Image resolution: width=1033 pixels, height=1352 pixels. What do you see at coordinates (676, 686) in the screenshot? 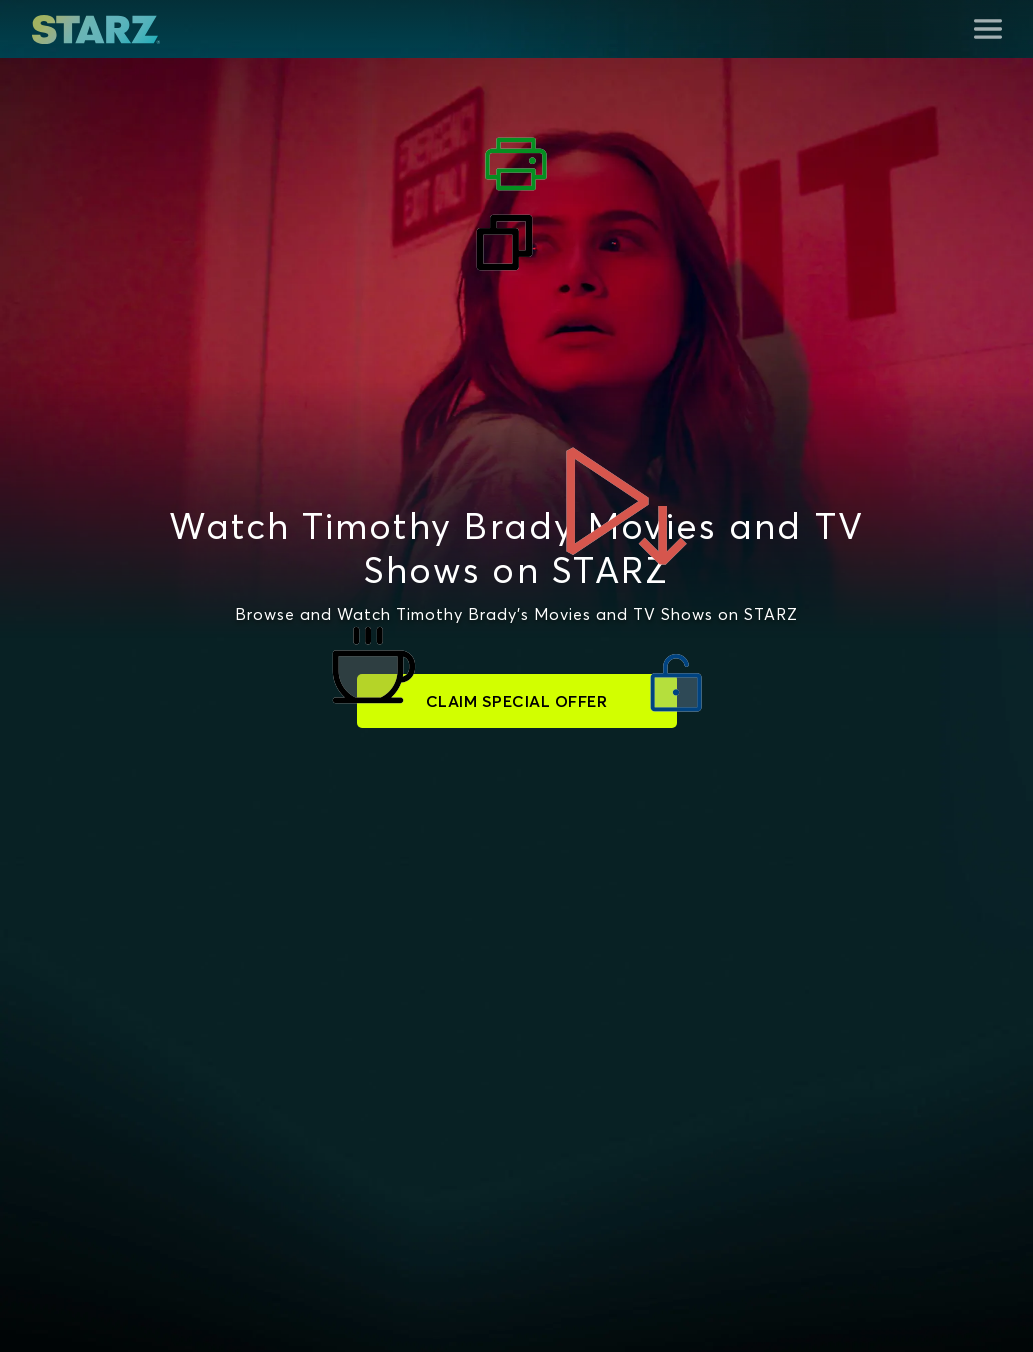
I see `unlock a protected item or feature` at bounding box center [676, 686].